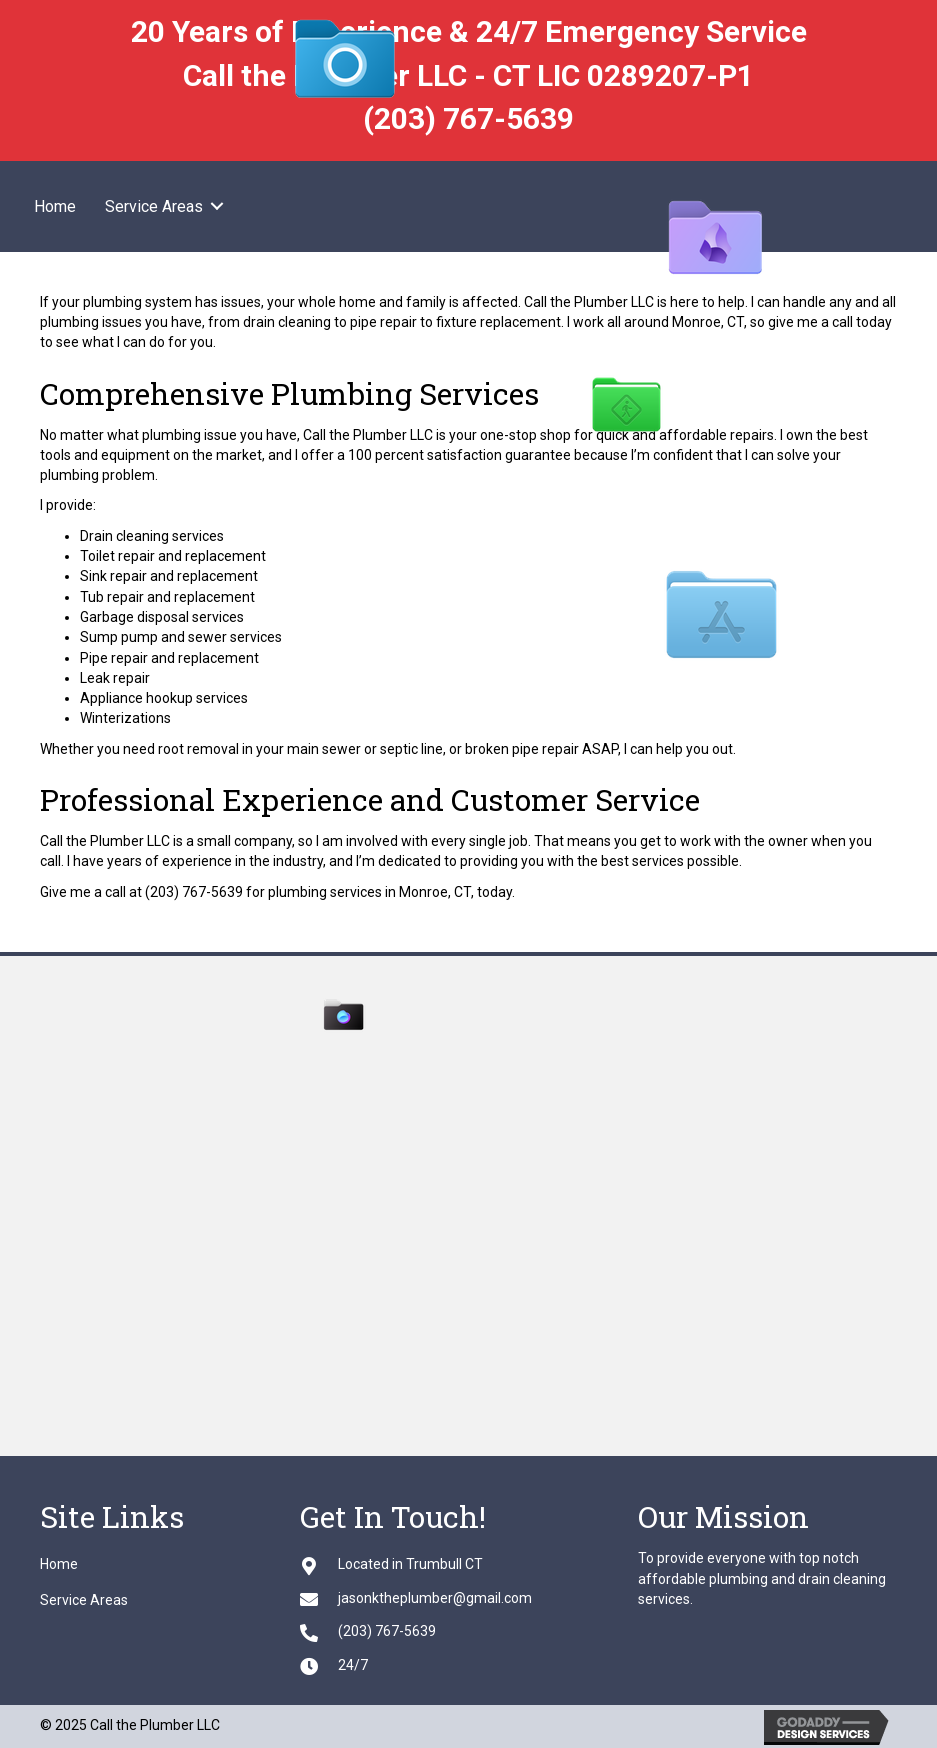  Describe the element at coordinates (626, 404) in the screenshot. I see `access public or shared folder` at that location.